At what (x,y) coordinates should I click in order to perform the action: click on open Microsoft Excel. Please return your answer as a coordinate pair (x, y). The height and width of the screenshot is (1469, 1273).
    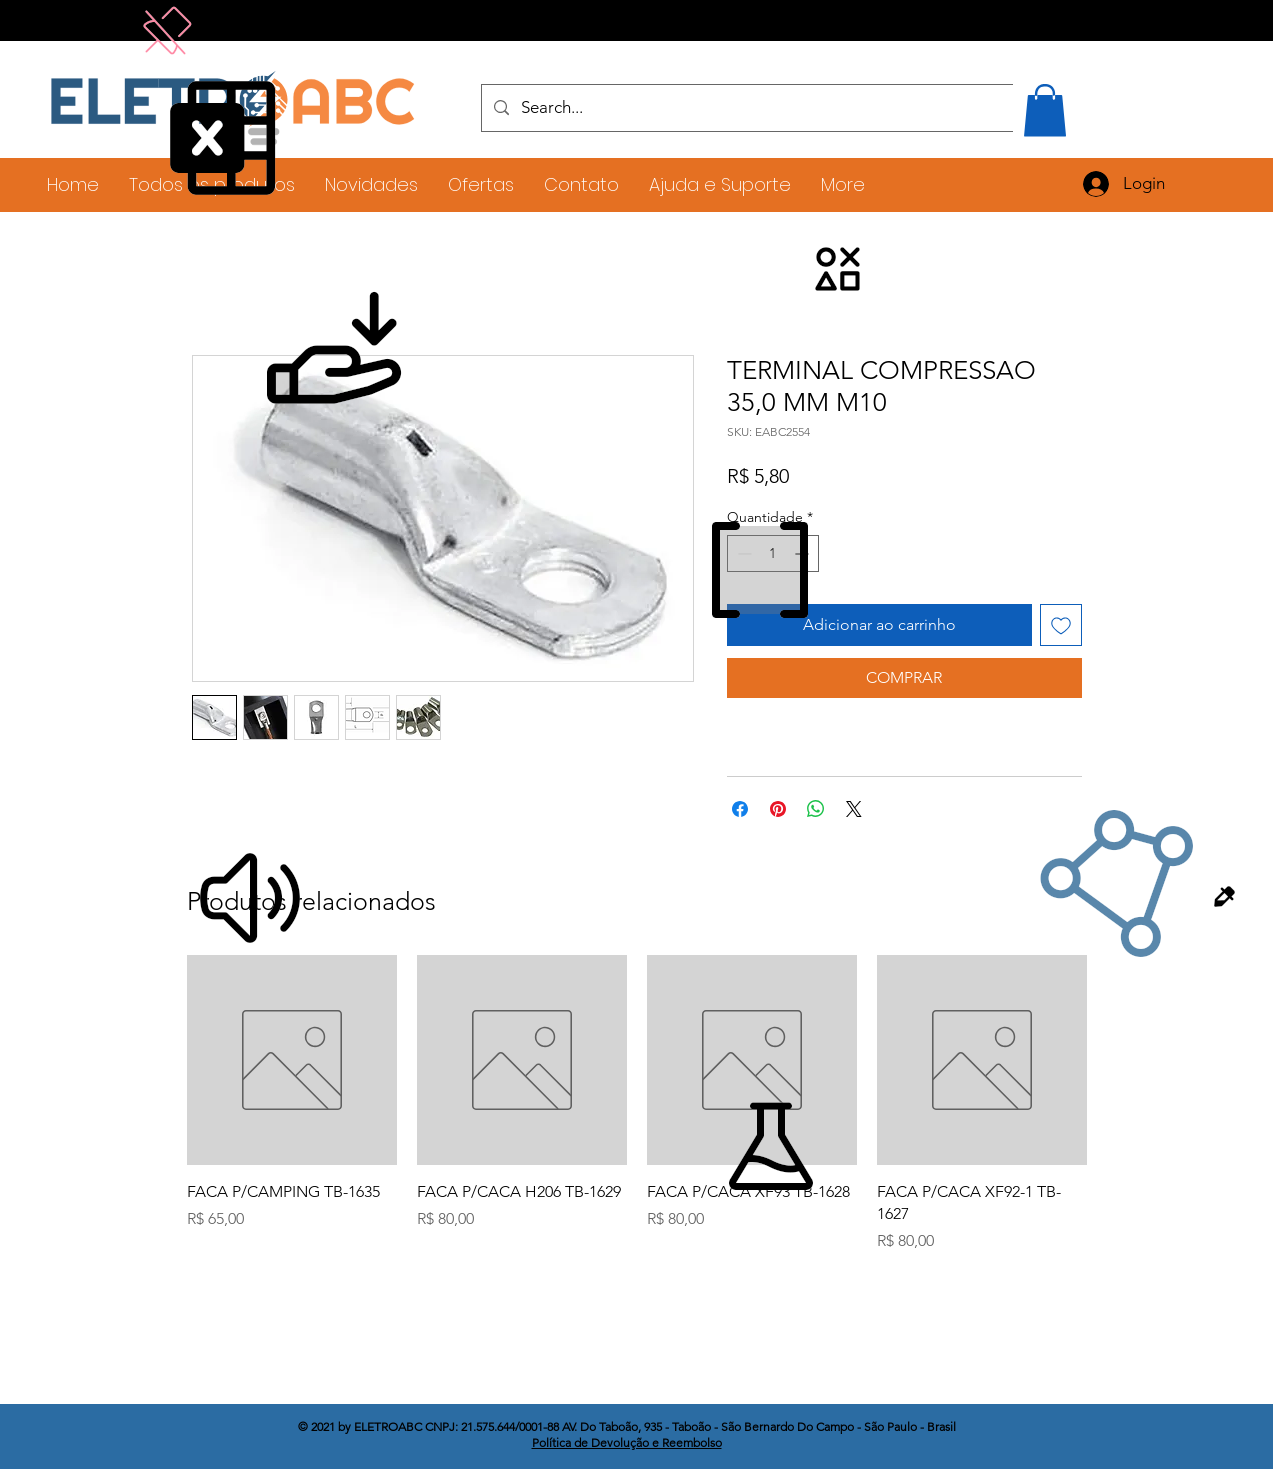
    Looking at the image, I should click on (227, 138).